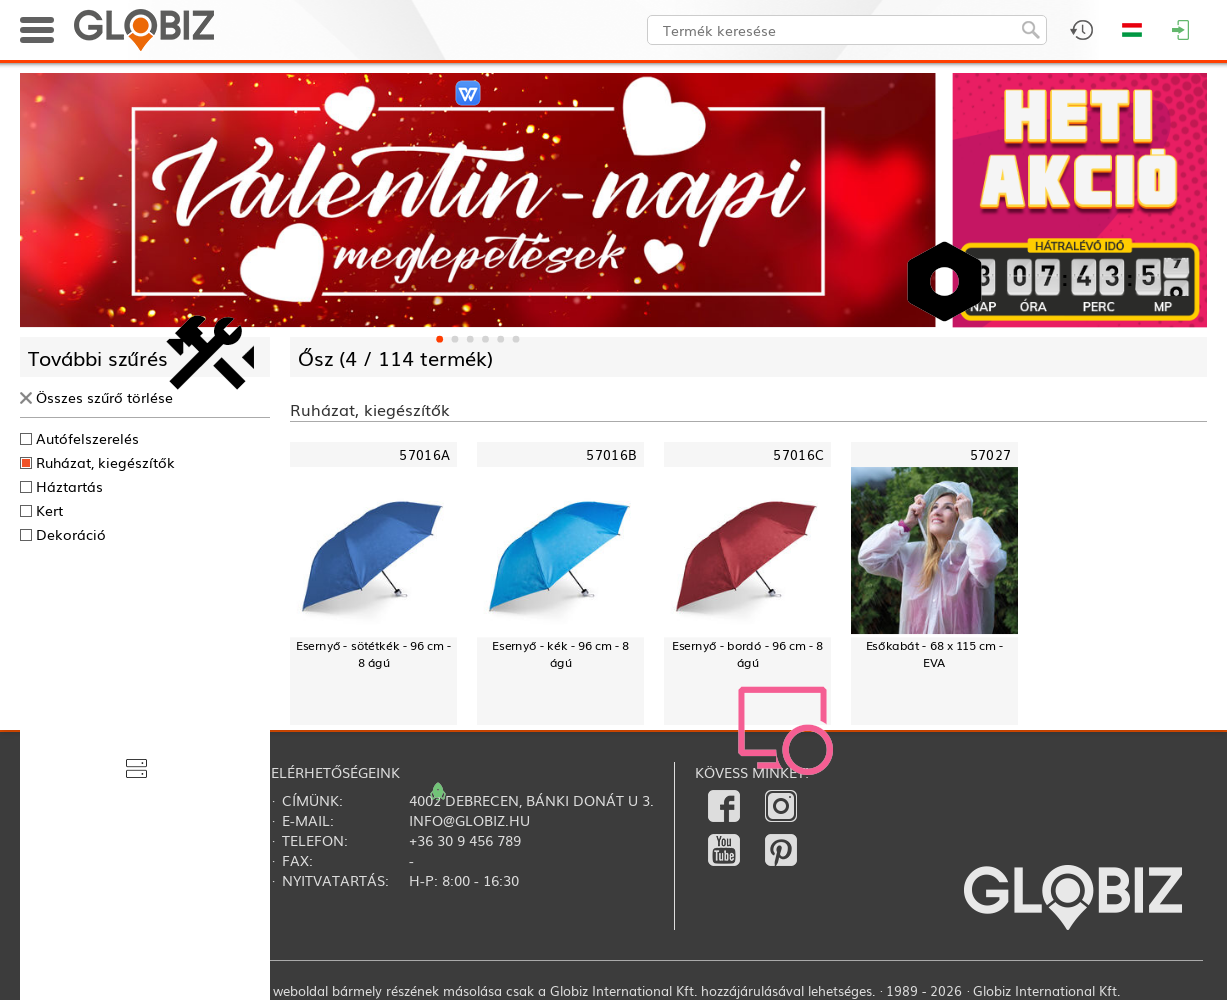  I want to click on launch or deploy an application, so click(438, 792).